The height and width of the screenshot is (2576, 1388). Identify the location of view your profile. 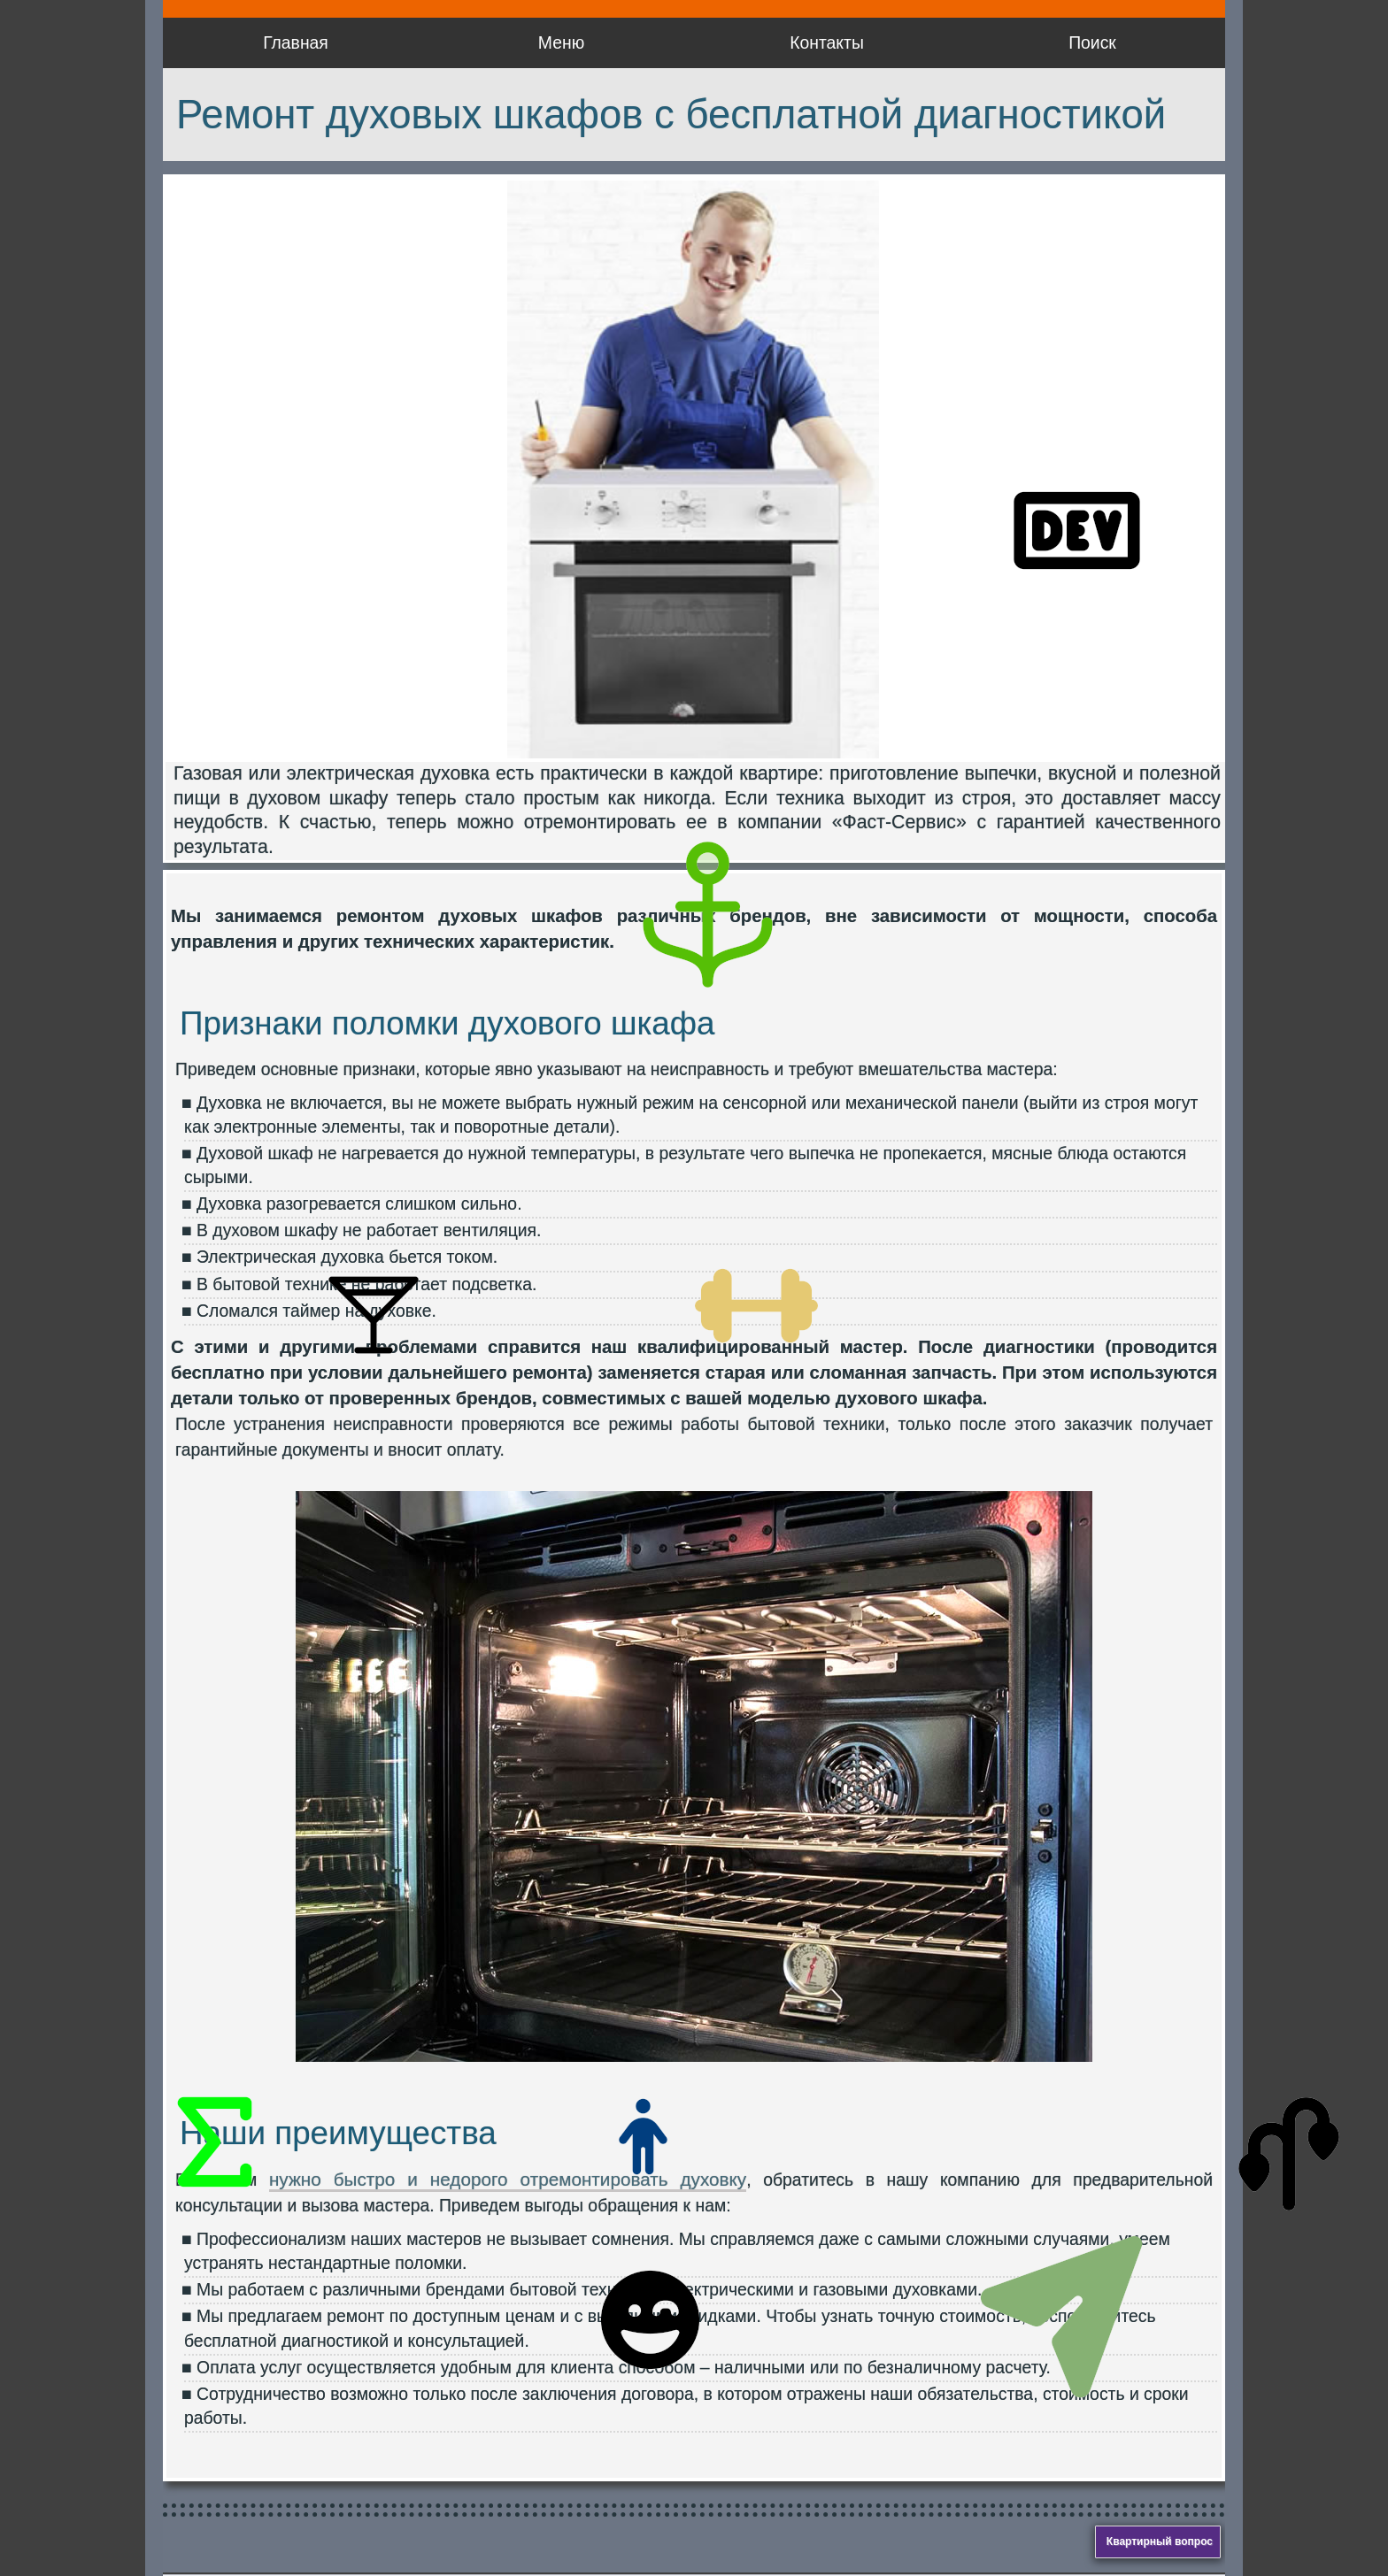
(643, 2136).